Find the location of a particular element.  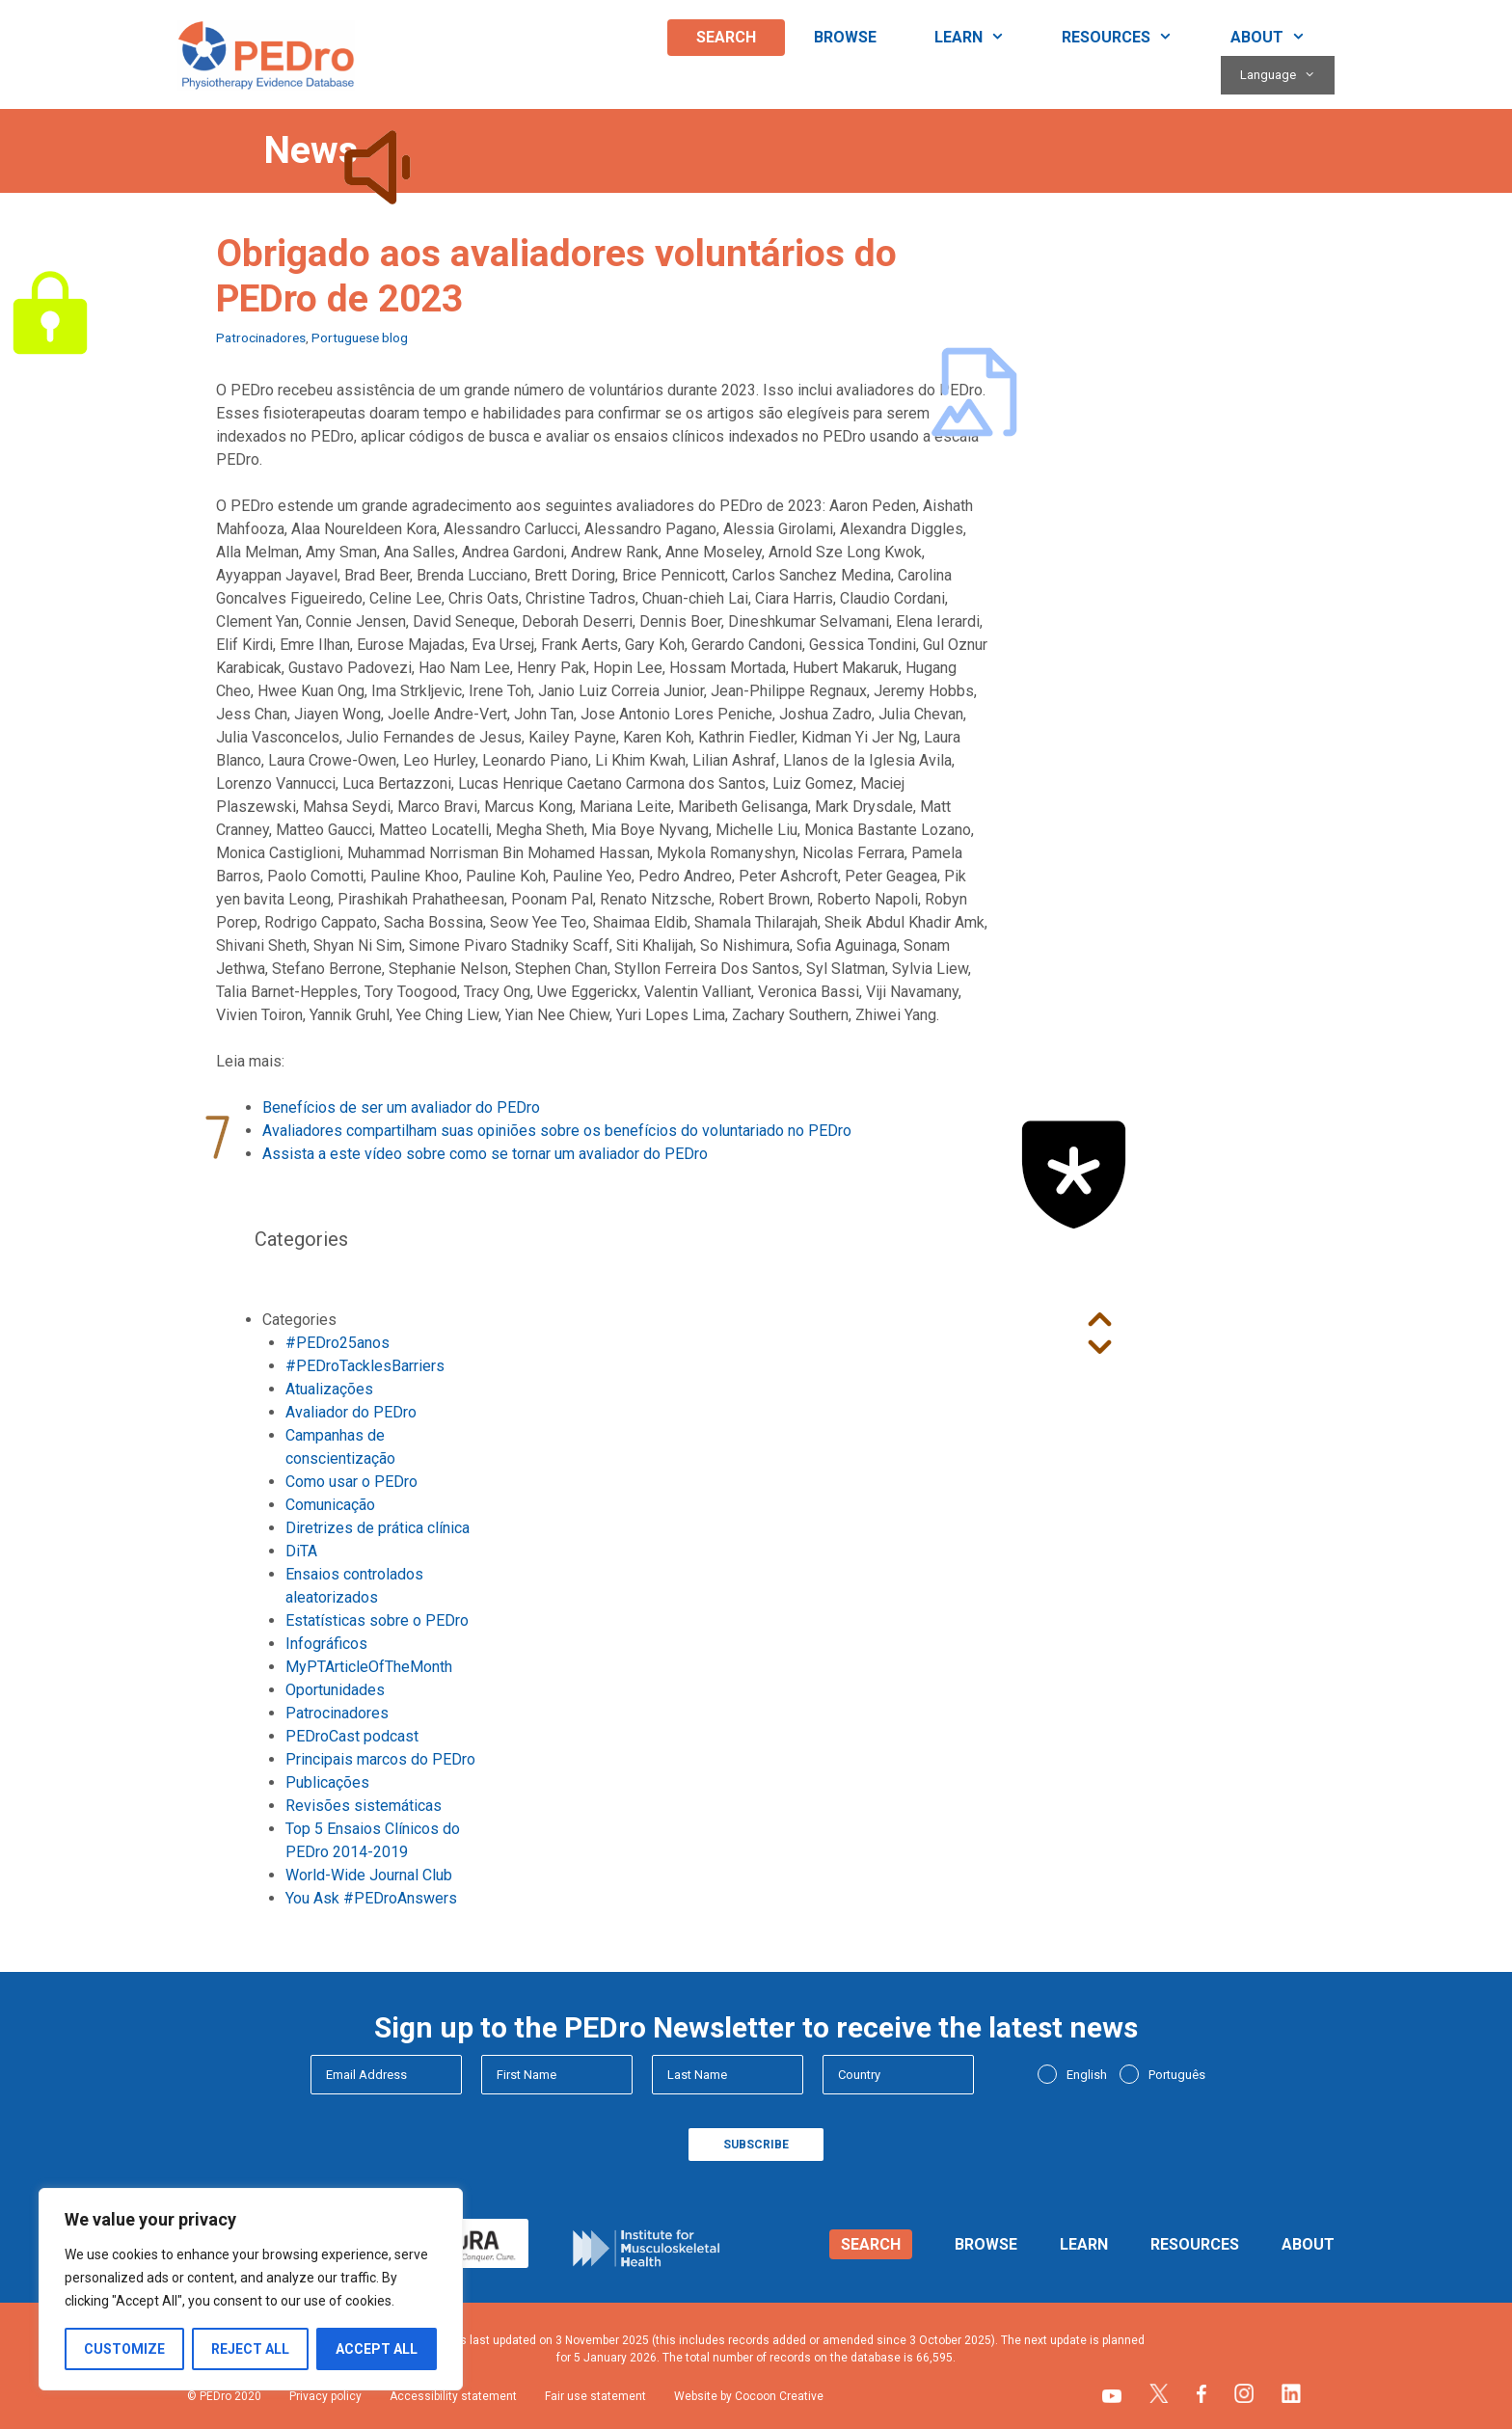

view image file is located at coordinates (979, 391).